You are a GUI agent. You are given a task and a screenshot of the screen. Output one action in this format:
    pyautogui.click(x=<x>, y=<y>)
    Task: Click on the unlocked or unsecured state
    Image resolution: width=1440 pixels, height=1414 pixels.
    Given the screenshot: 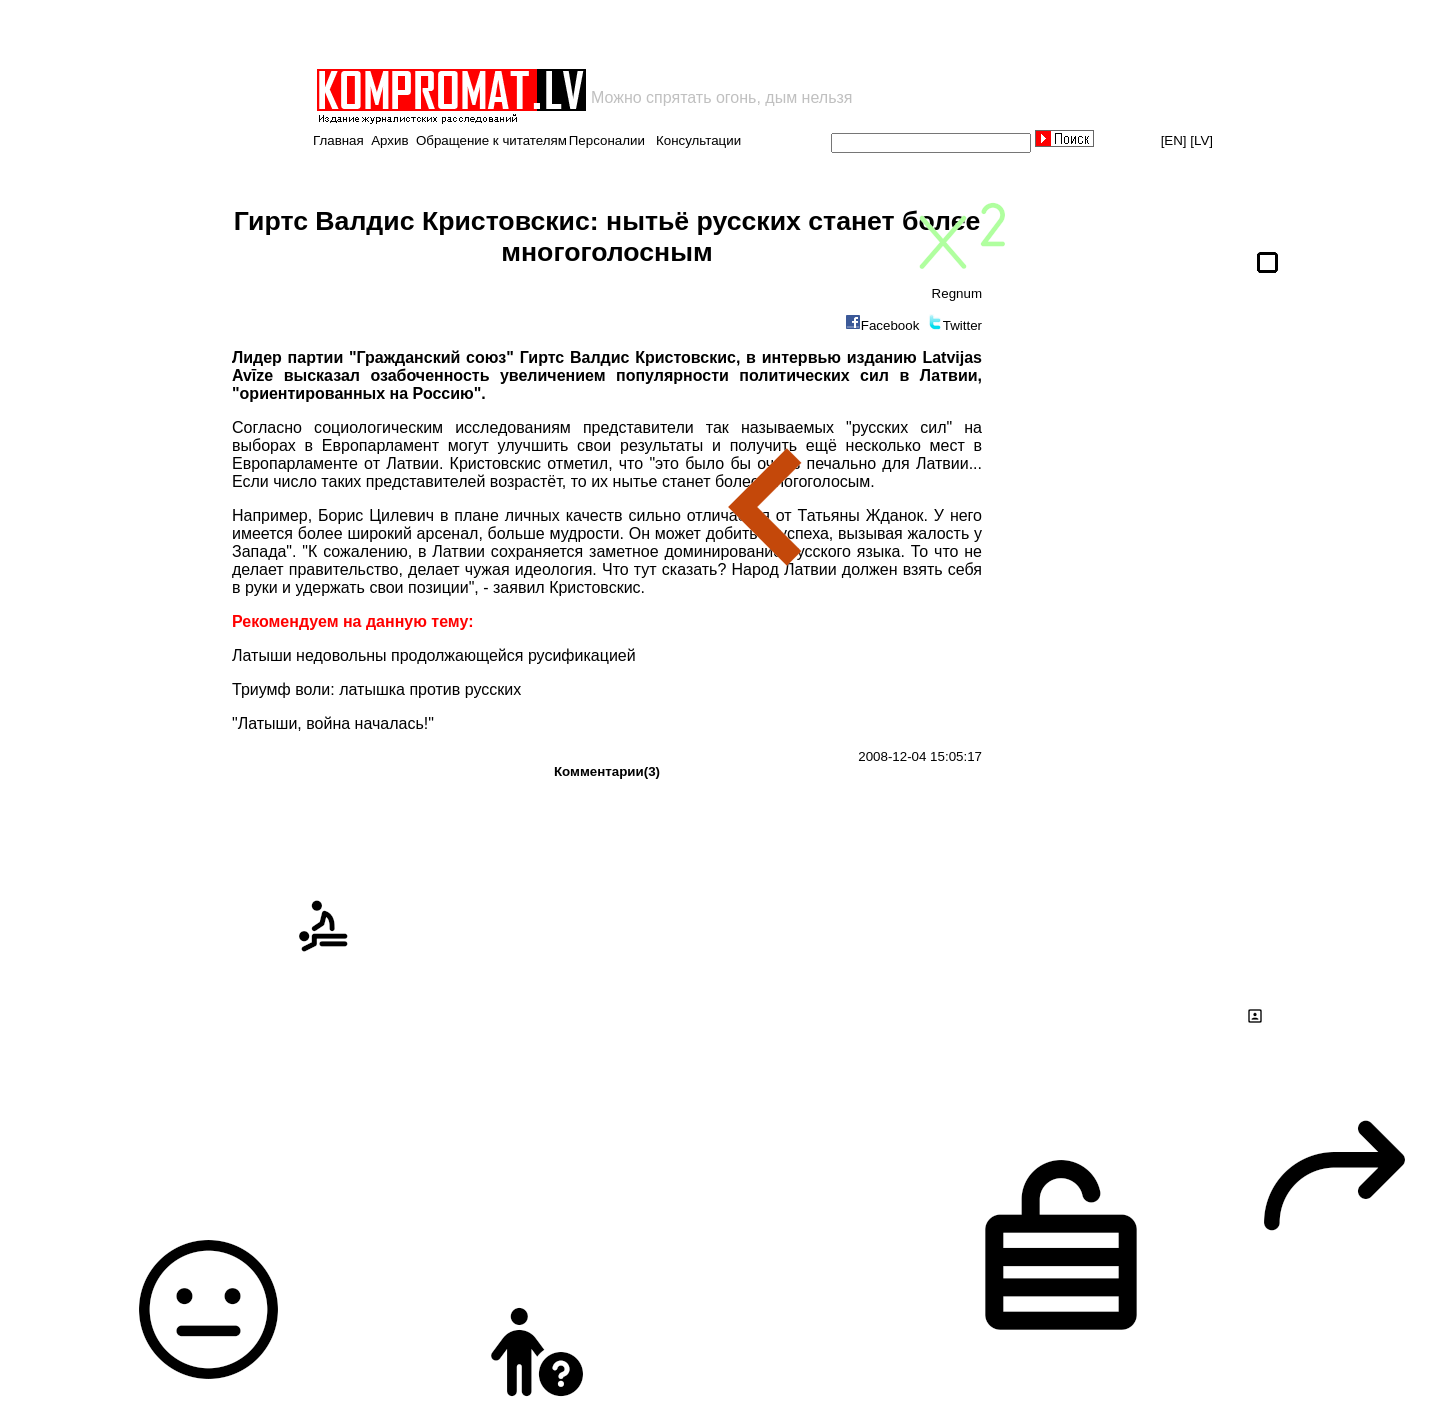 What is the action you would take?
    pyautogui.click(x=1061, y=1254)
    